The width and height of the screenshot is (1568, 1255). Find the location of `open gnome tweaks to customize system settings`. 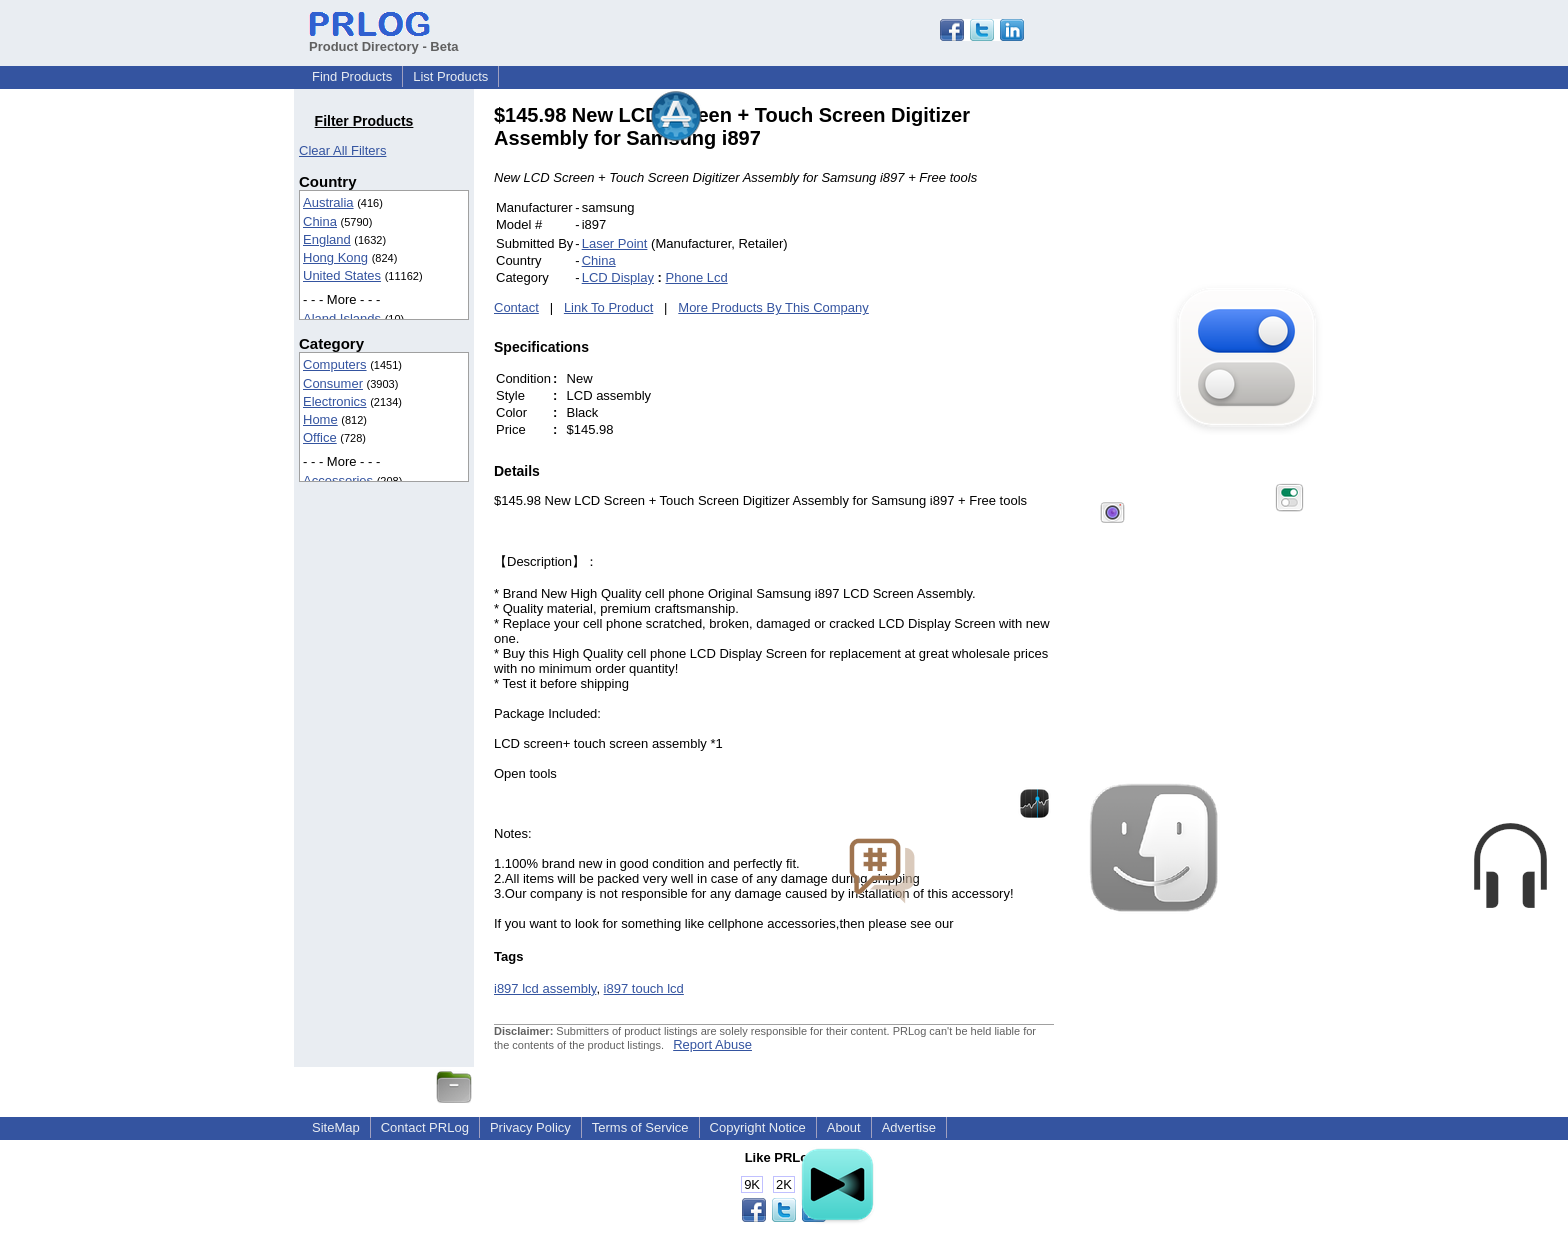

open gnome tweaks to customize system settings is located at coordinates (1246, 357).